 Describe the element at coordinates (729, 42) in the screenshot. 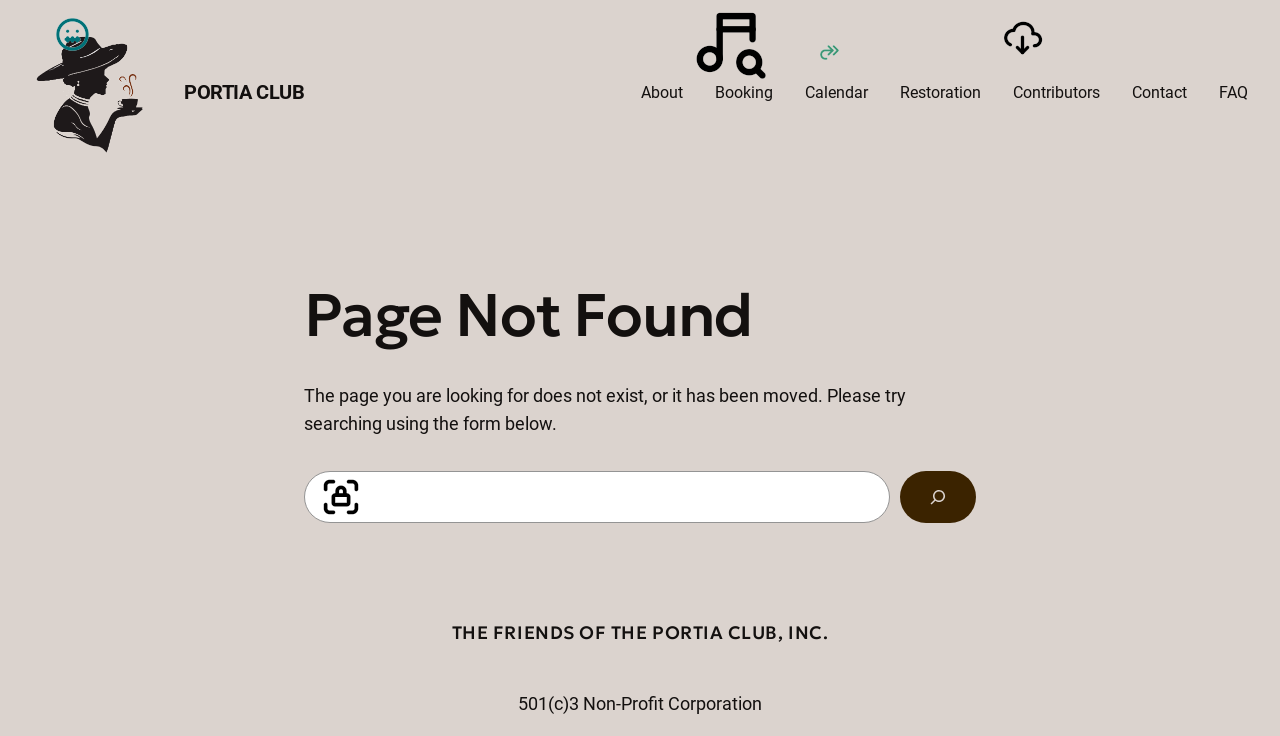

I see `search for songs or music` at that location.